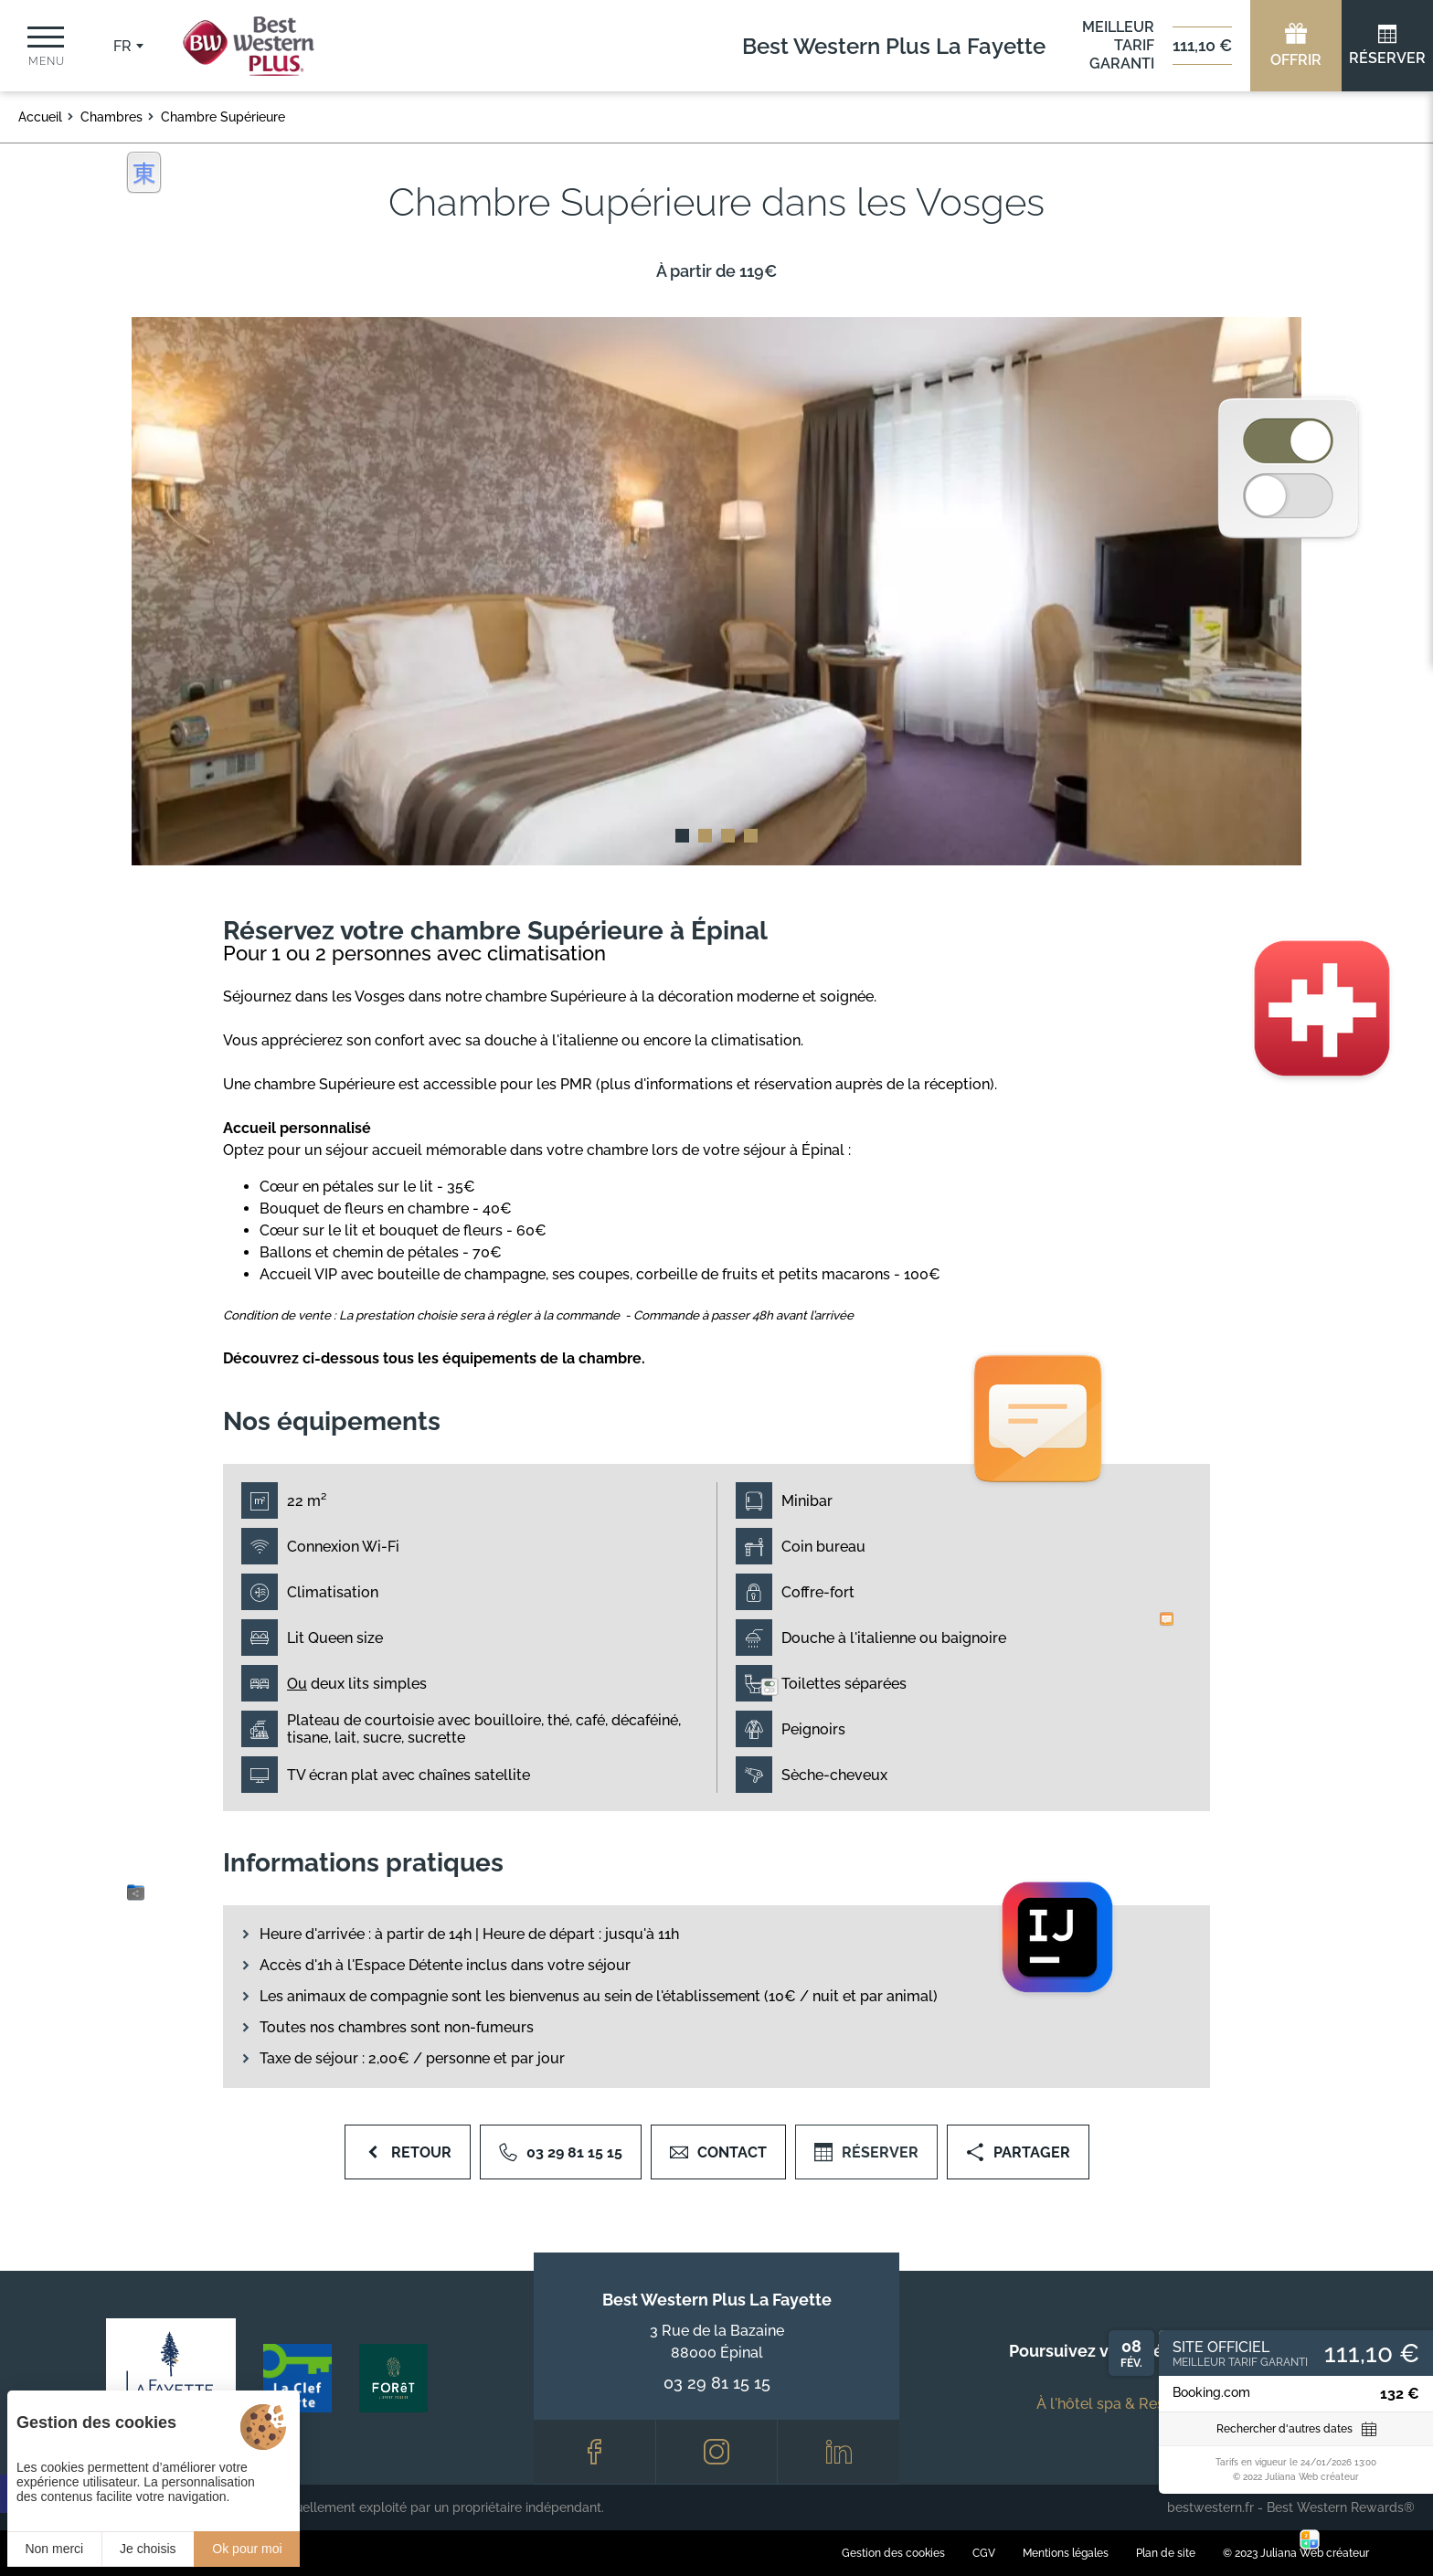  I want to click on open instant messaging app, so click(1166, 1618).